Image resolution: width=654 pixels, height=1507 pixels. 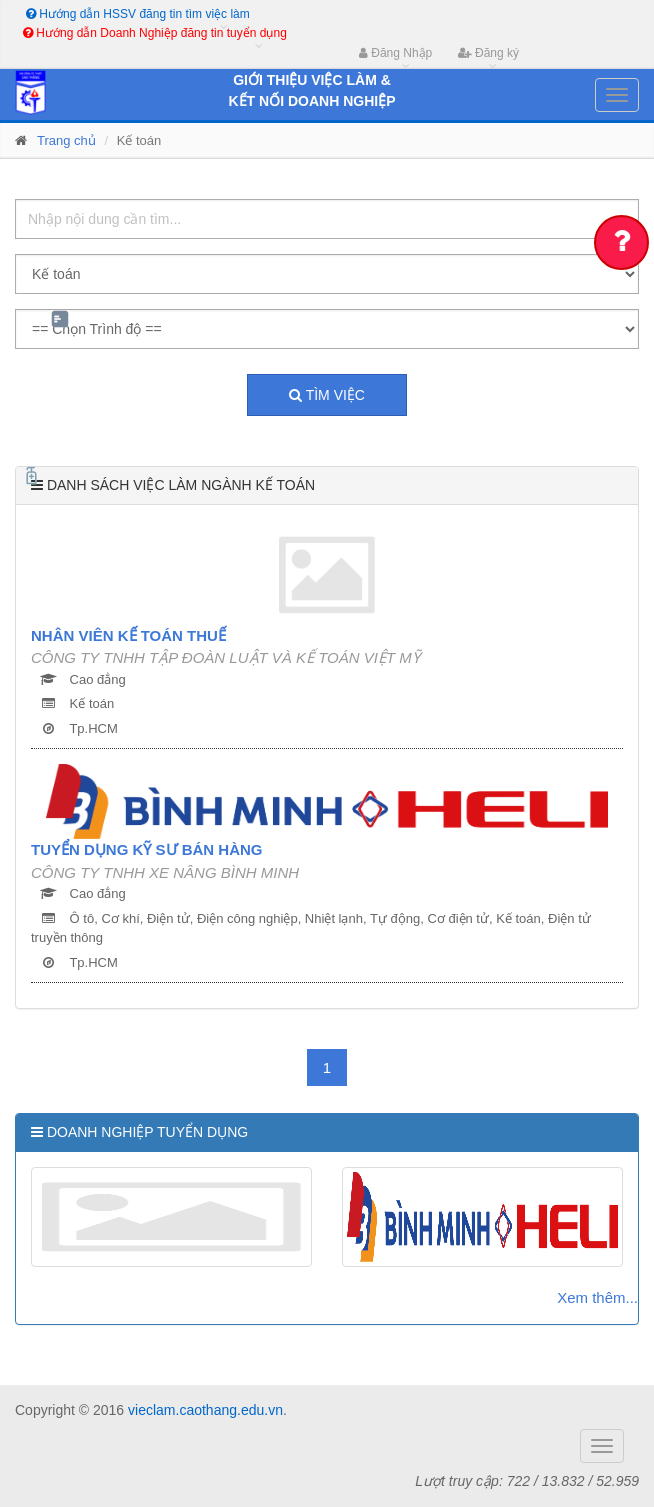 I want to click on align content to the left, vertically centered, so click(x=60, y=319).